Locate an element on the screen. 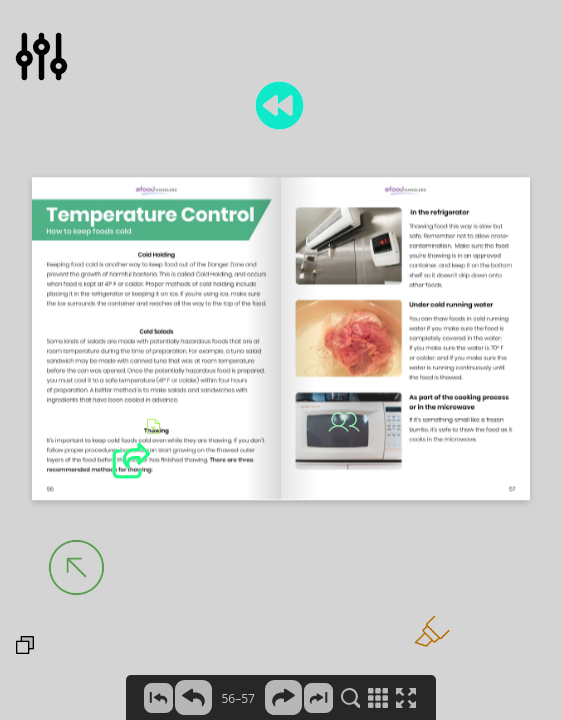 This screenshot has height=720, width=562. delete or remove a file is located at coordinates (153, 426).